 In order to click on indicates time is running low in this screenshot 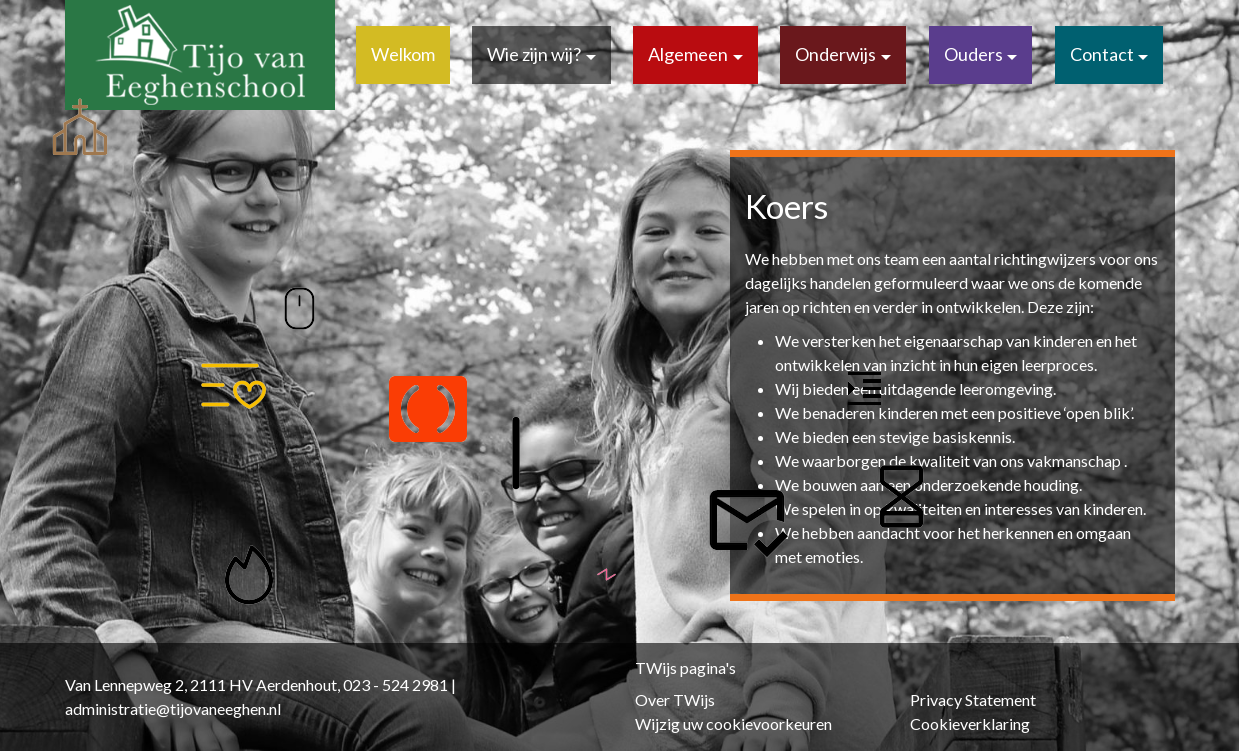, I will do `click(901, 496)`.